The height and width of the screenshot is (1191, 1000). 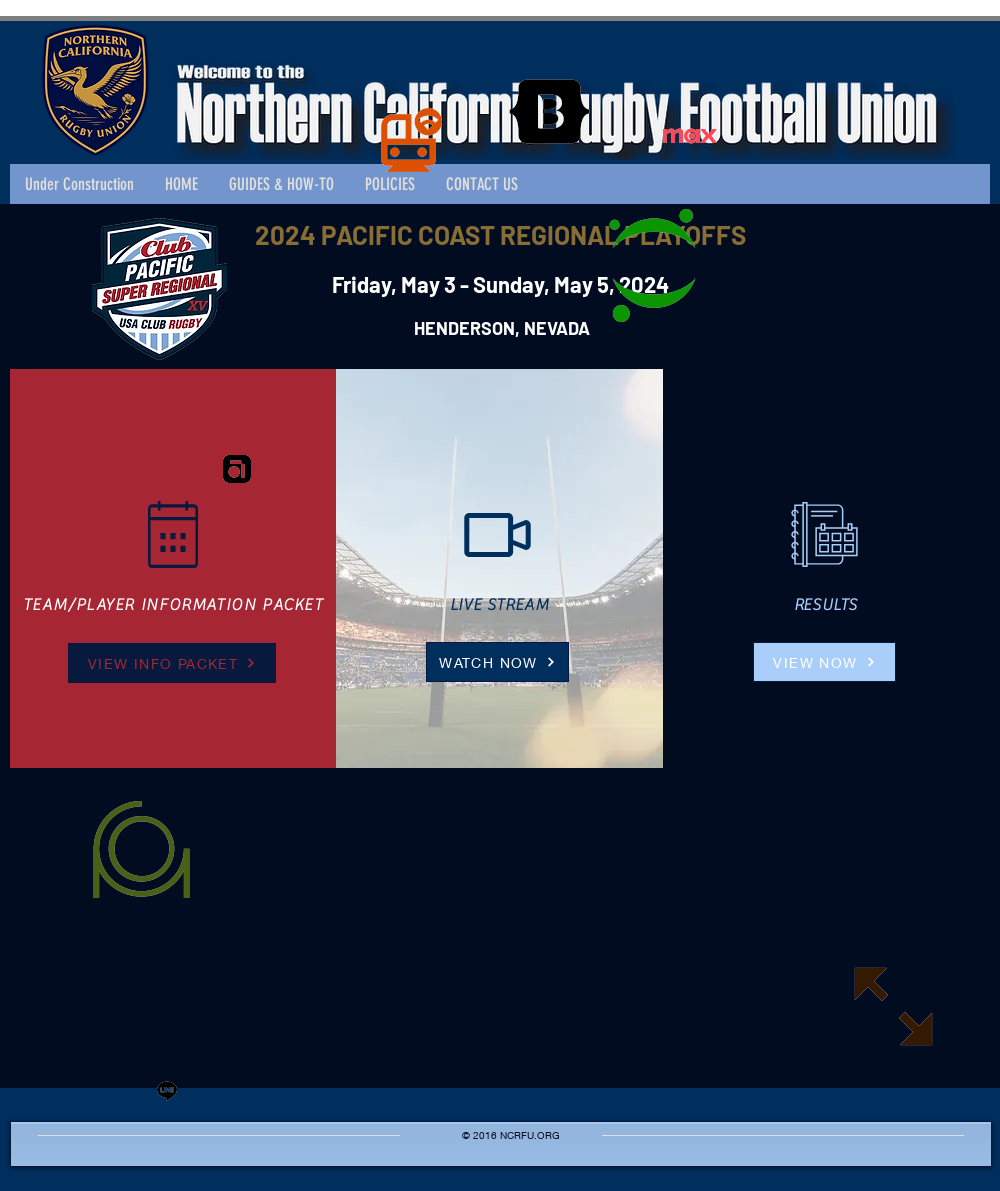 What do you see at coordinates (549, 111) in the screenshot?
I see `bootstrap framework logo` at bounding box center [549, 111].